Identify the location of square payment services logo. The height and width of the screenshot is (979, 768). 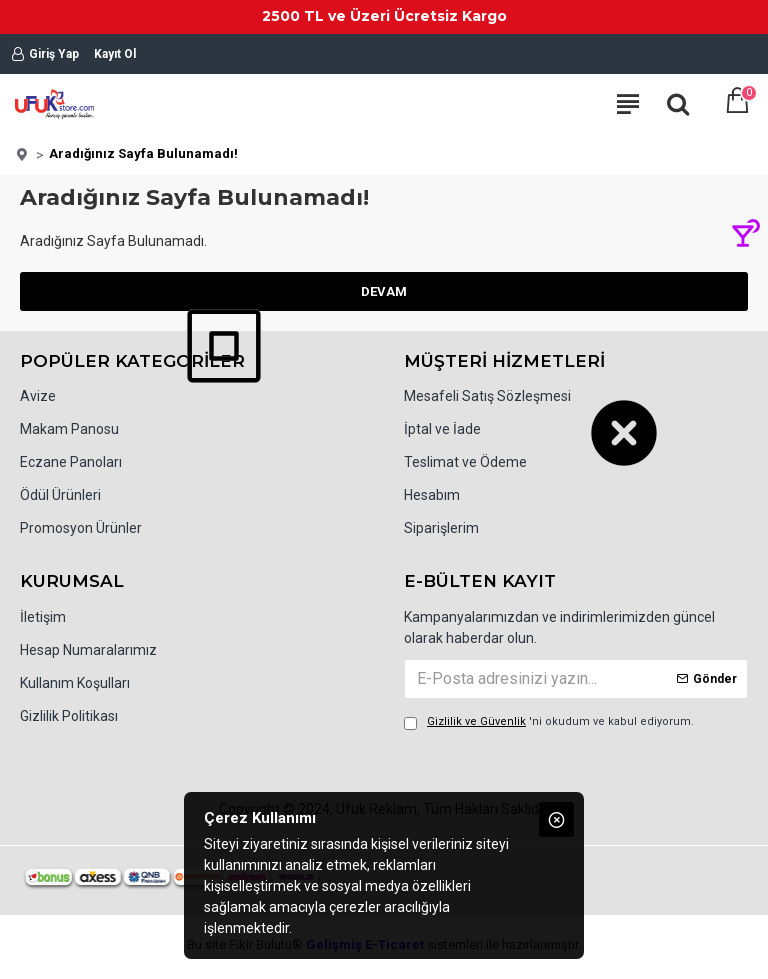
(224, 346).